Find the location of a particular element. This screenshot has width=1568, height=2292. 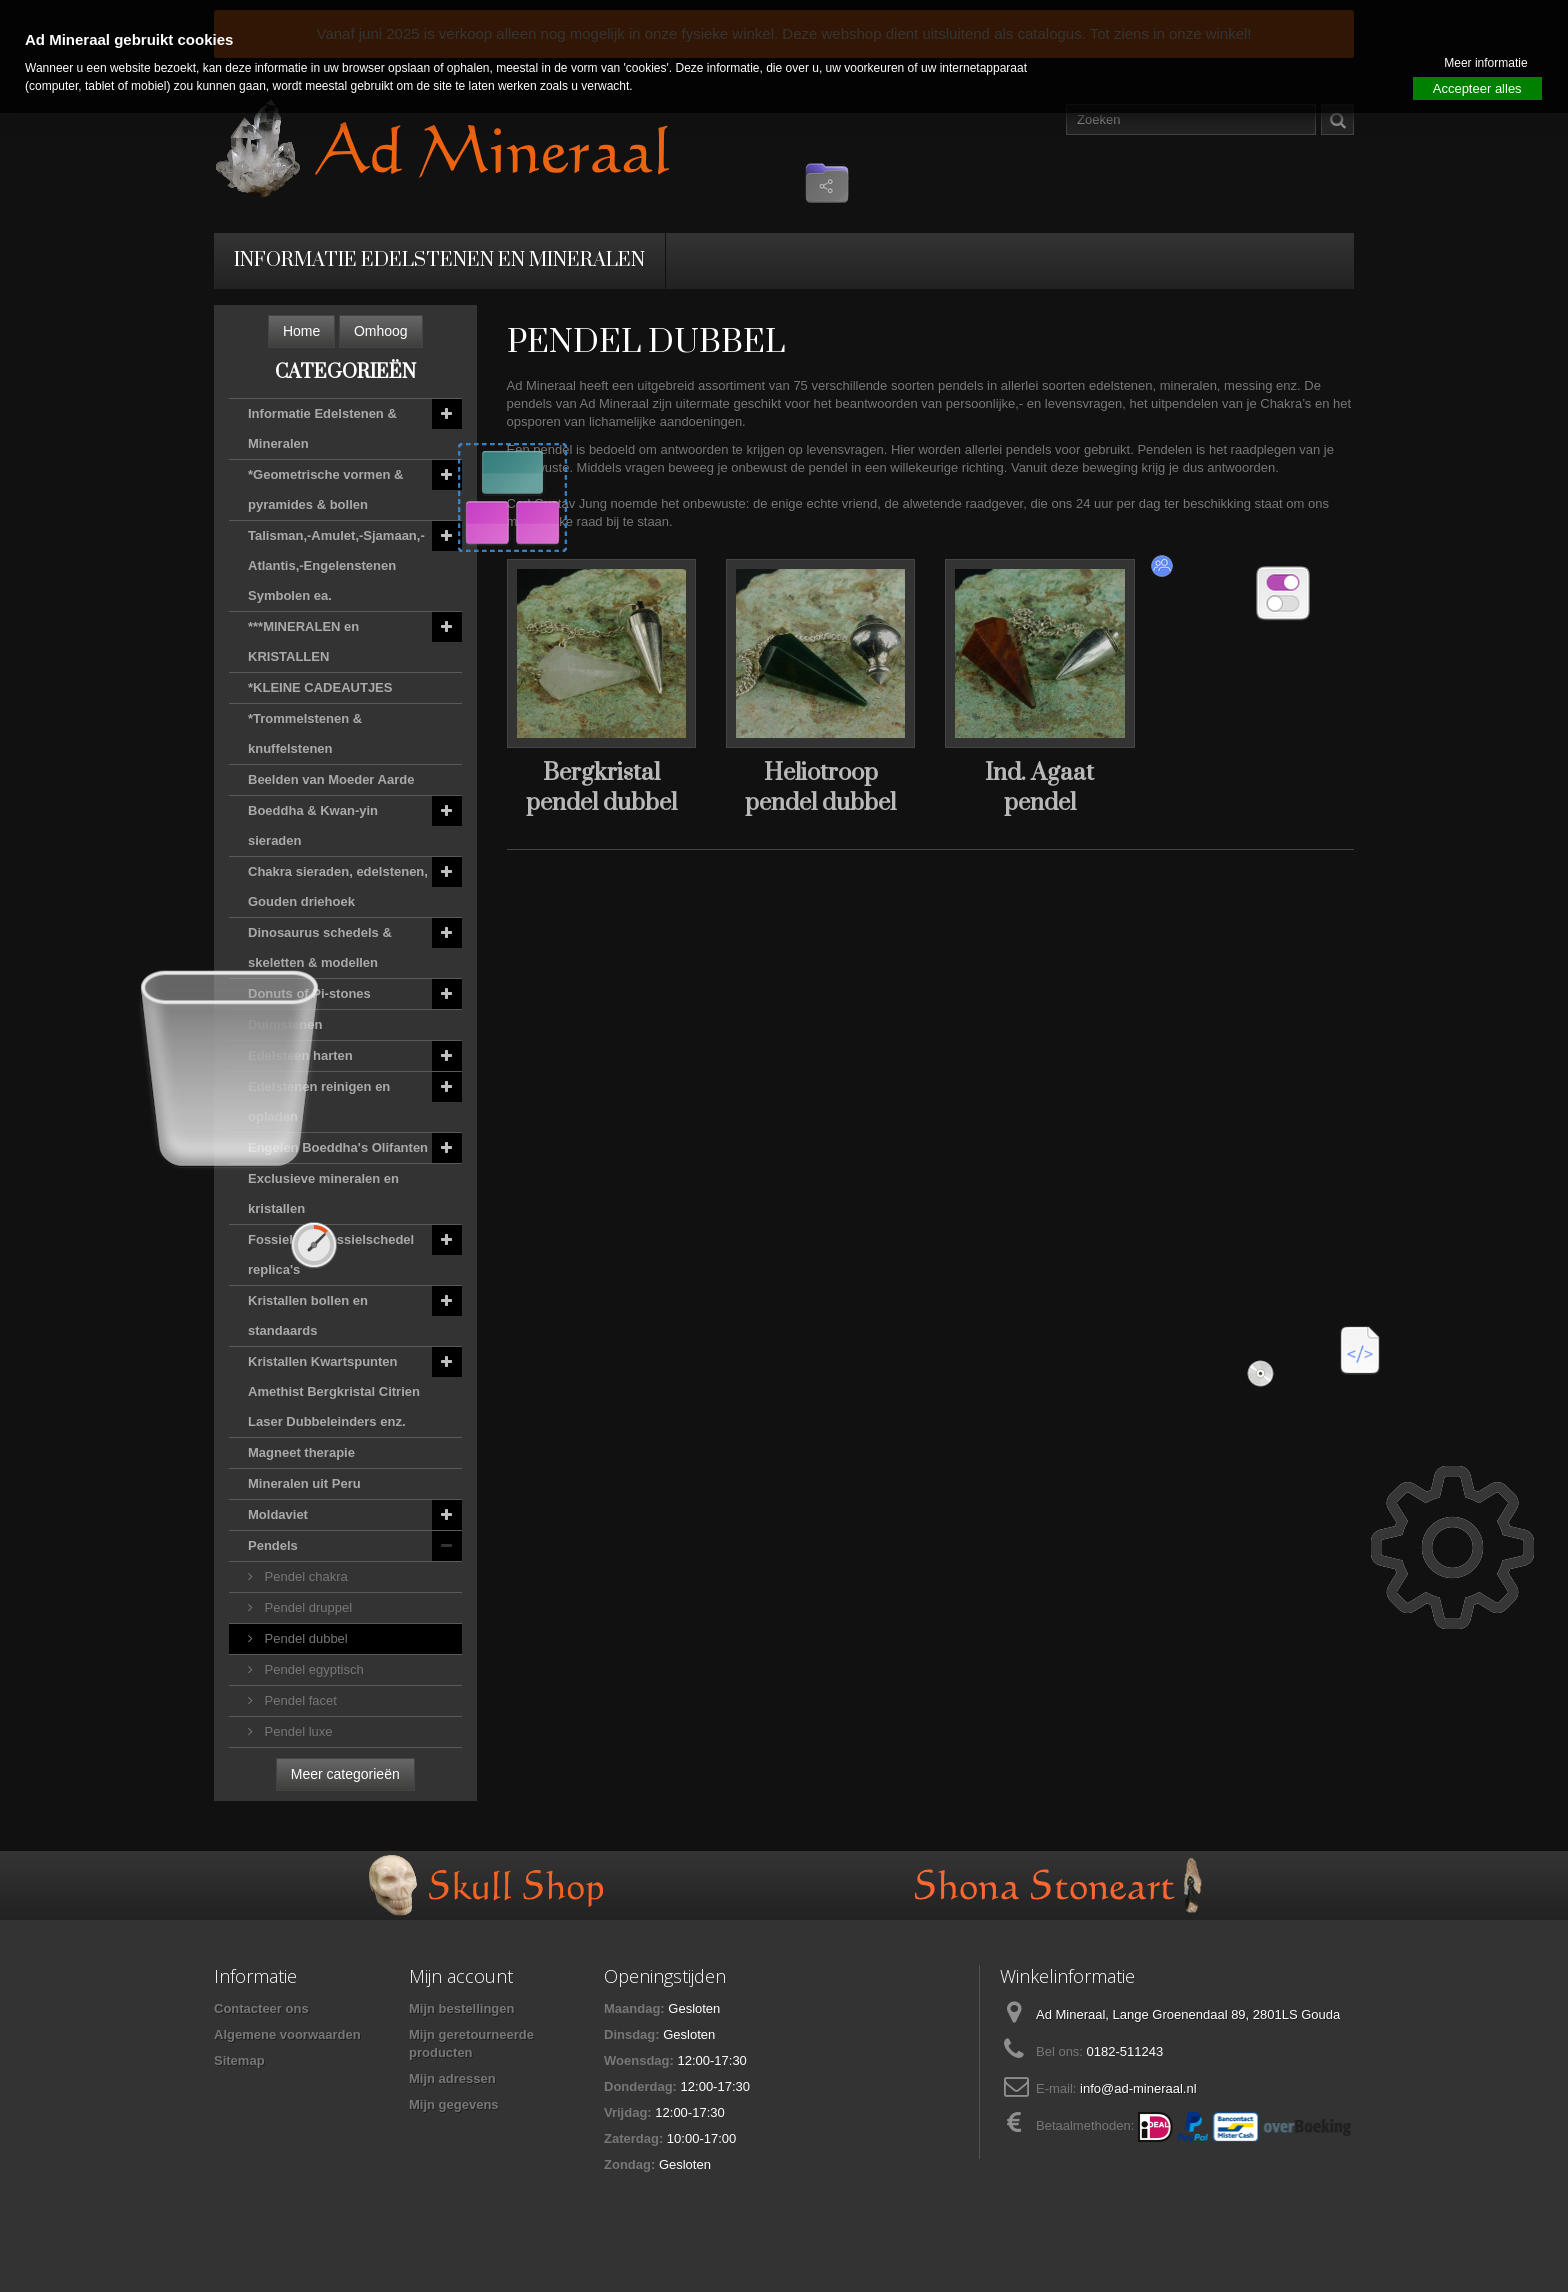

an HTML or code file type indicator is located at coordinates (1360, 1350).